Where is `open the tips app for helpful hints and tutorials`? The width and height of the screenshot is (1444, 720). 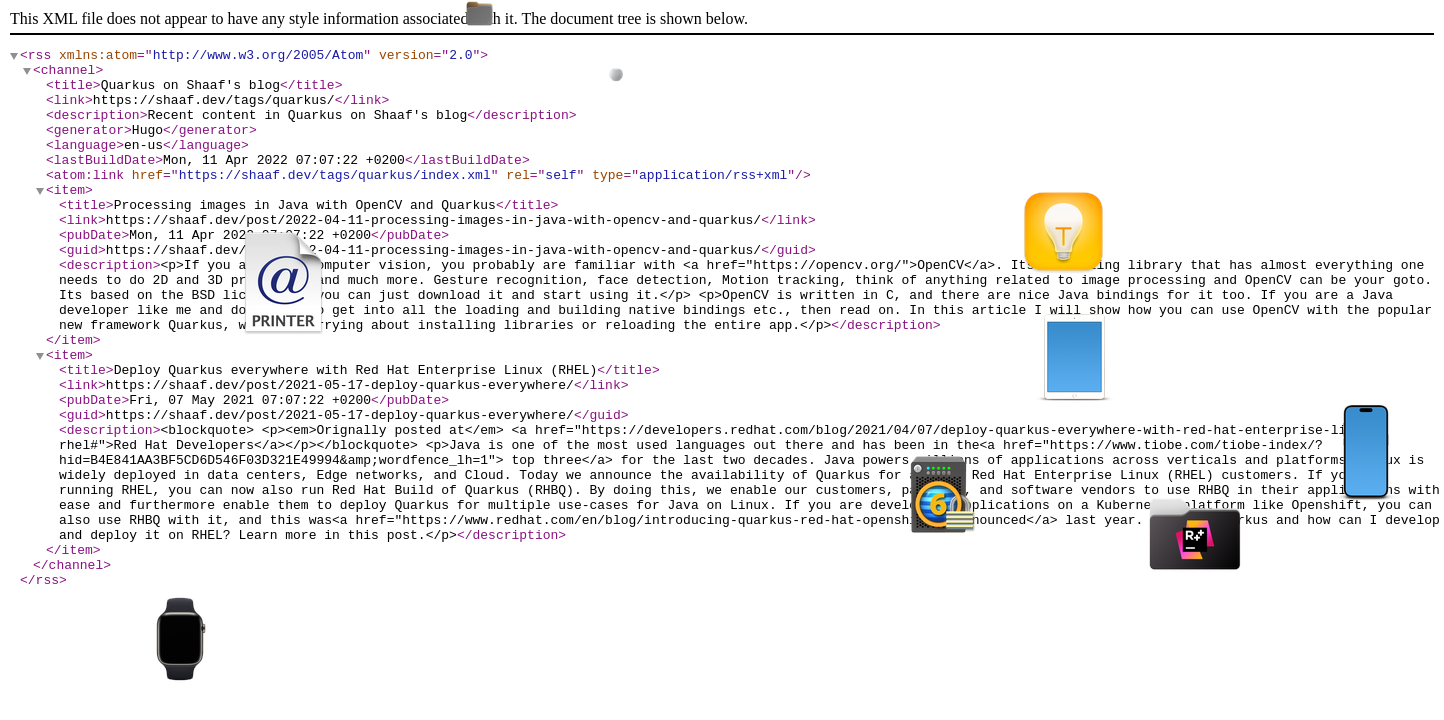
open the tips app for helpful hints and tutorials is located at coordinates (1063, 231).